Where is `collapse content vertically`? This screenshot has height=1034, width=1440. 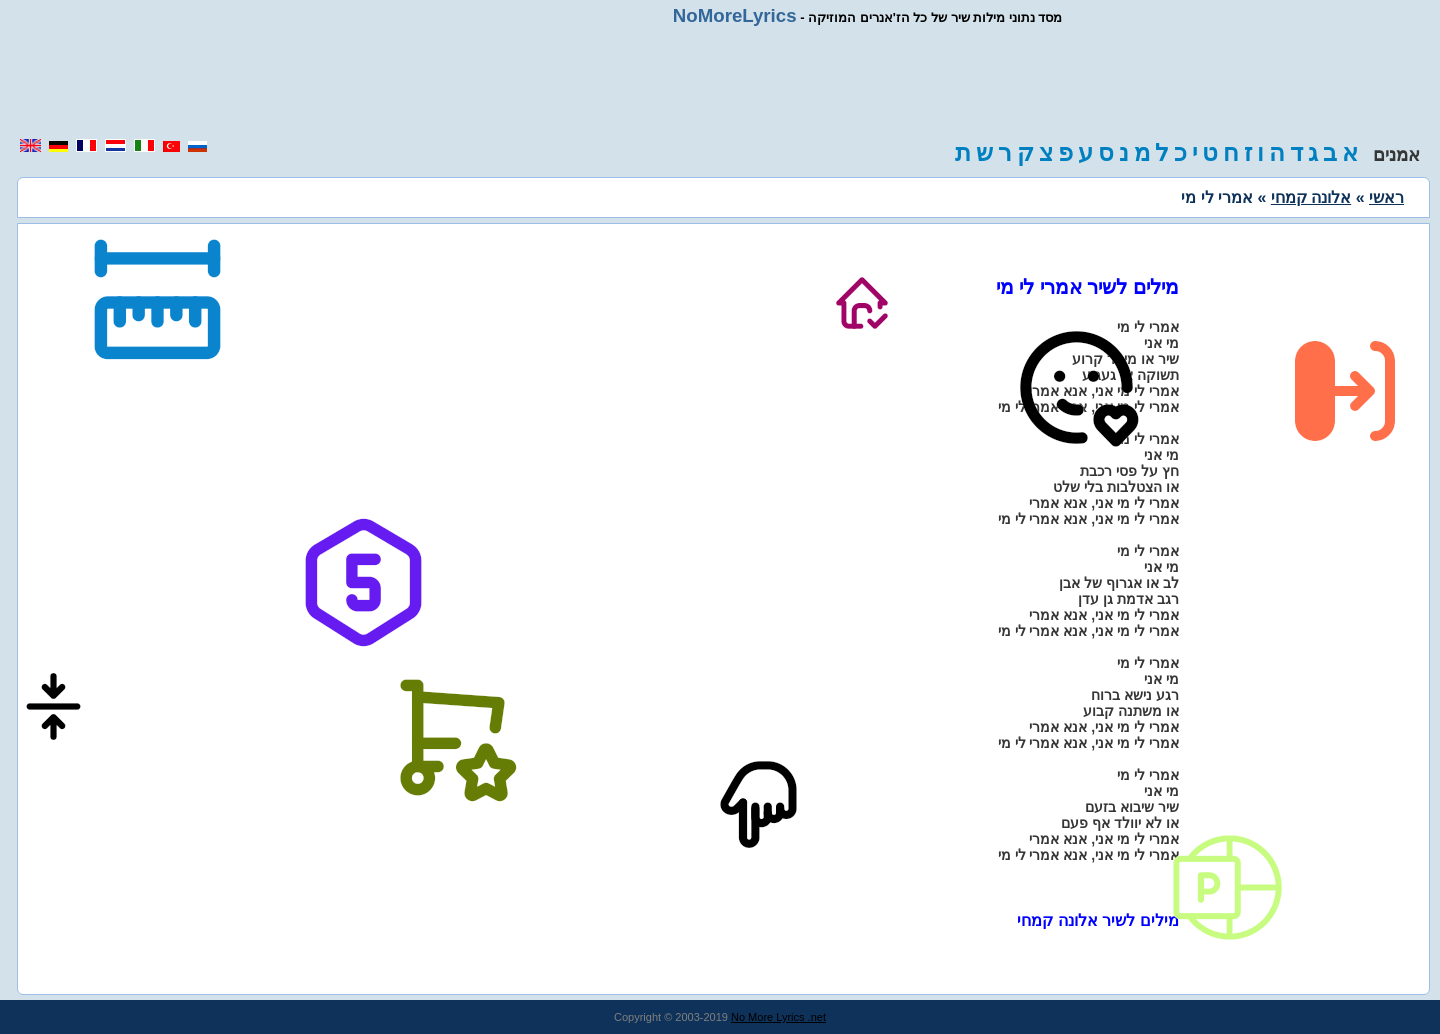 collapse content vertically is located at coordinates (53, 706).